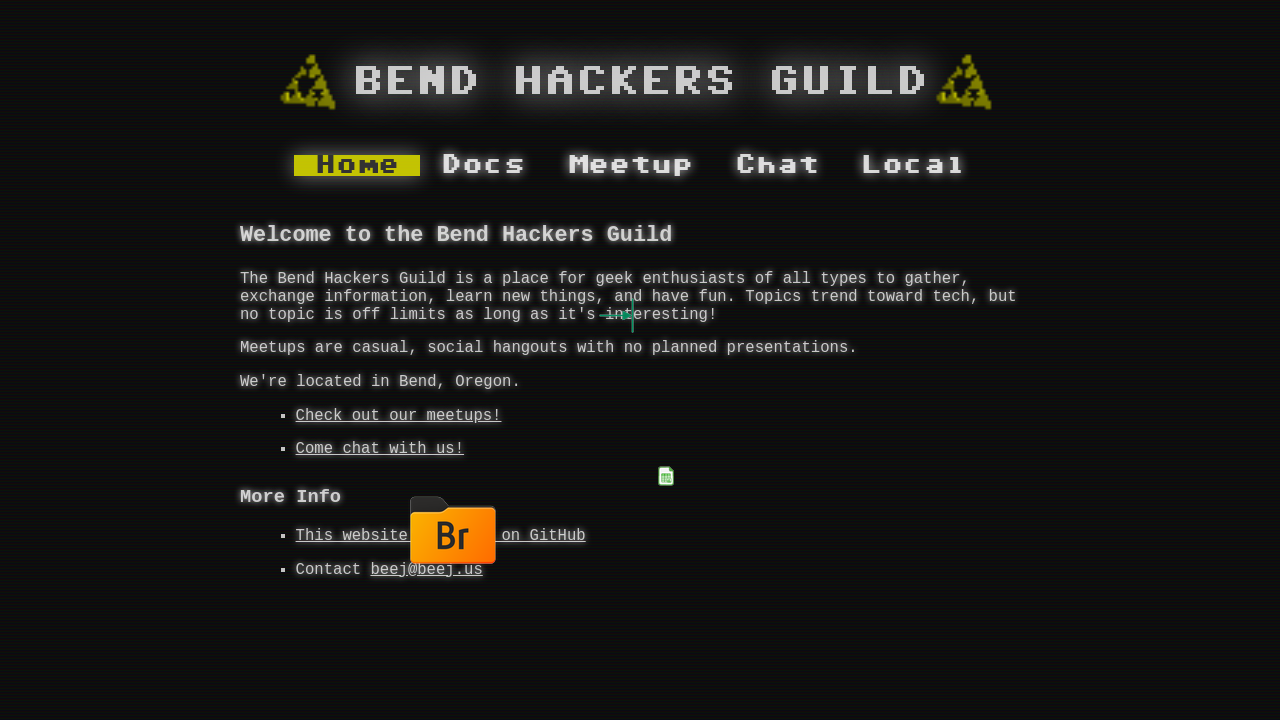 This screenshot has width=1280, height=720. I want to click on open Adobe Bridge project folder, so click(452, 532).